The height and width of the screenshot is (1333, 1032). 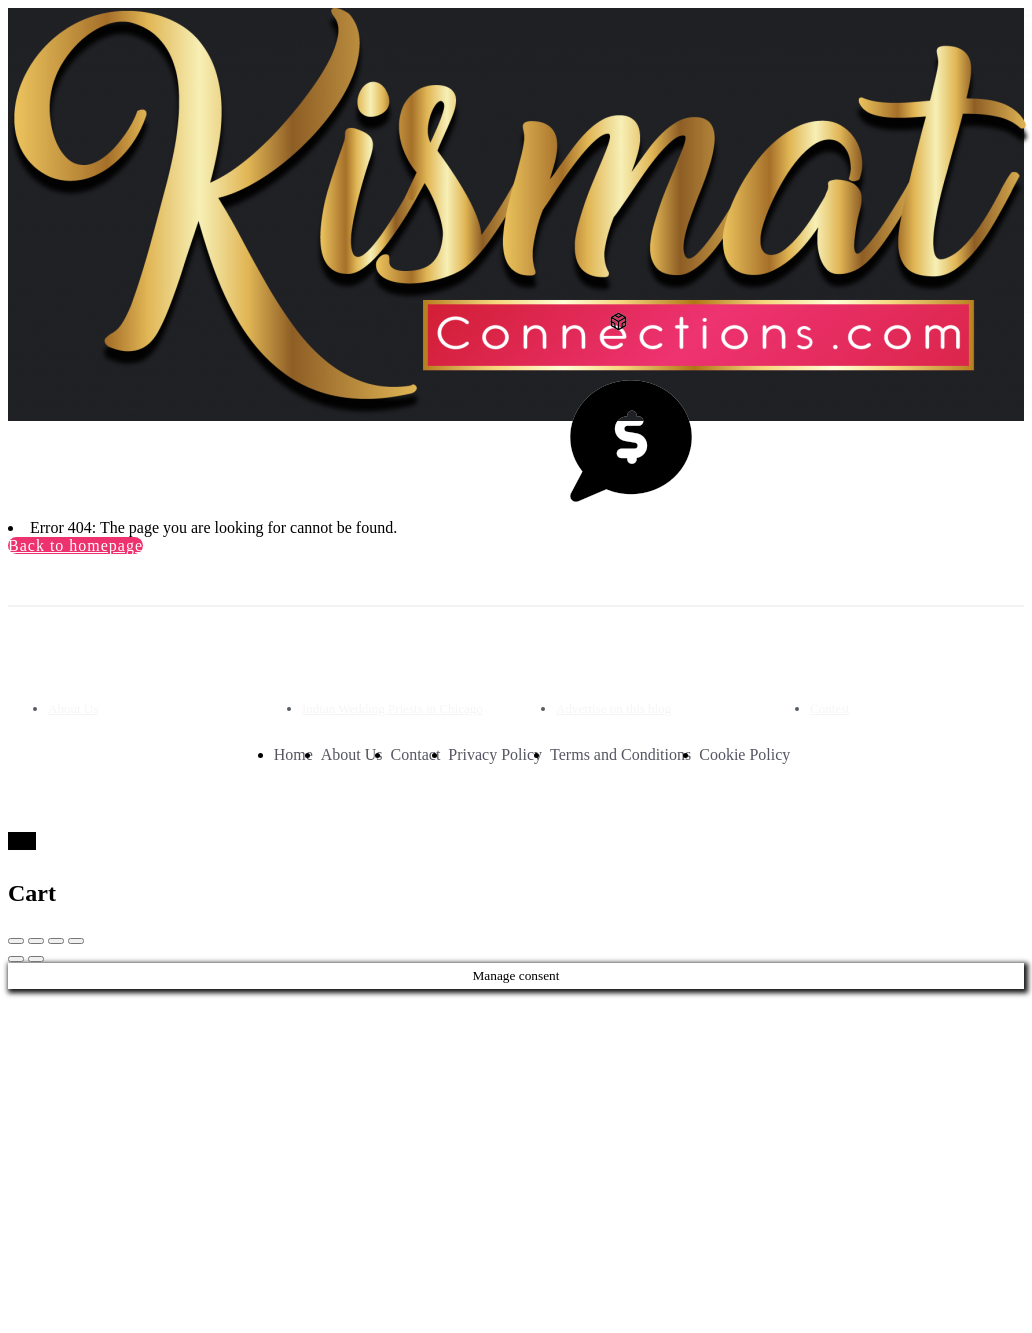 I want to click on open codesandbox development environment, so click(x=618, y=321).